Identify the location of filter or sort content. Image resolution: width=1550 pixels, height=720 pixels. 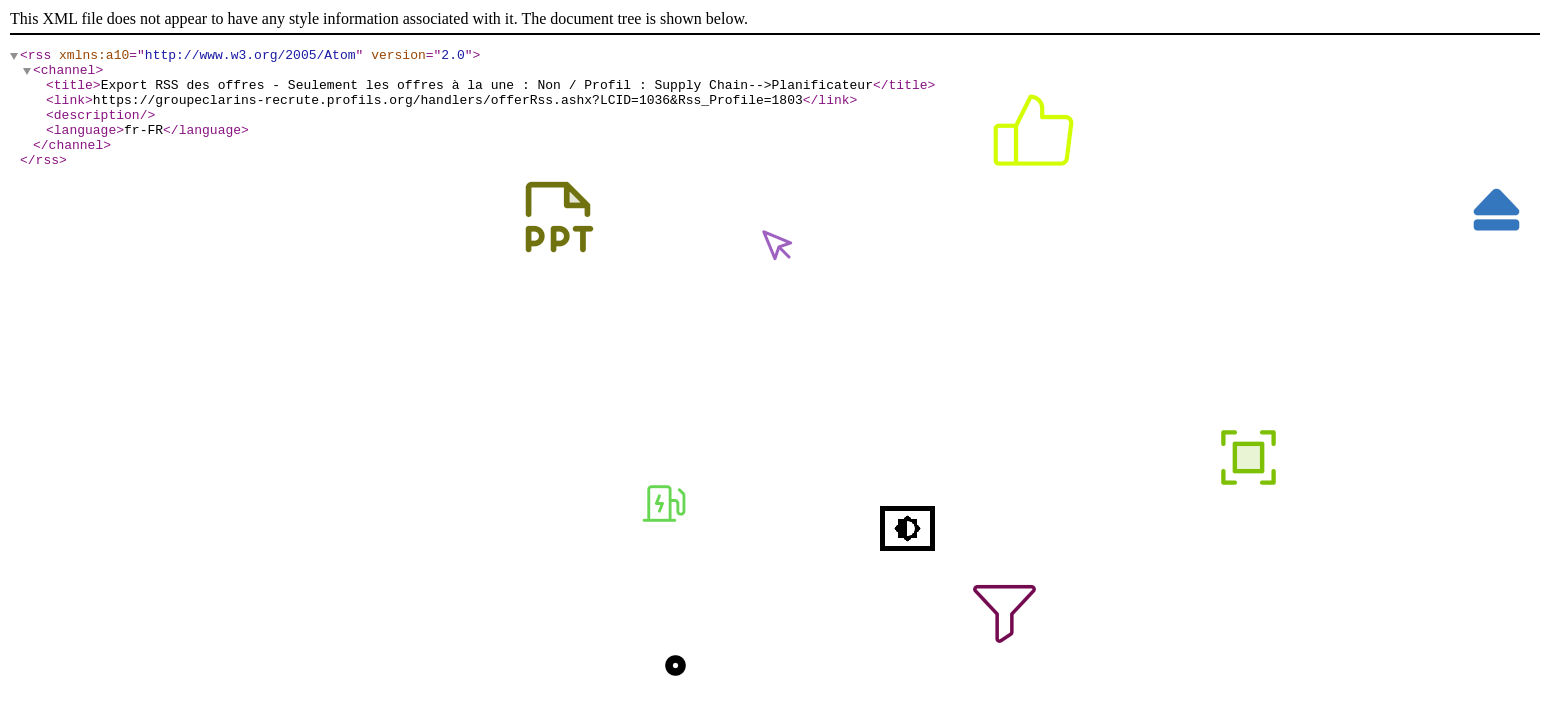
(1004, 611).